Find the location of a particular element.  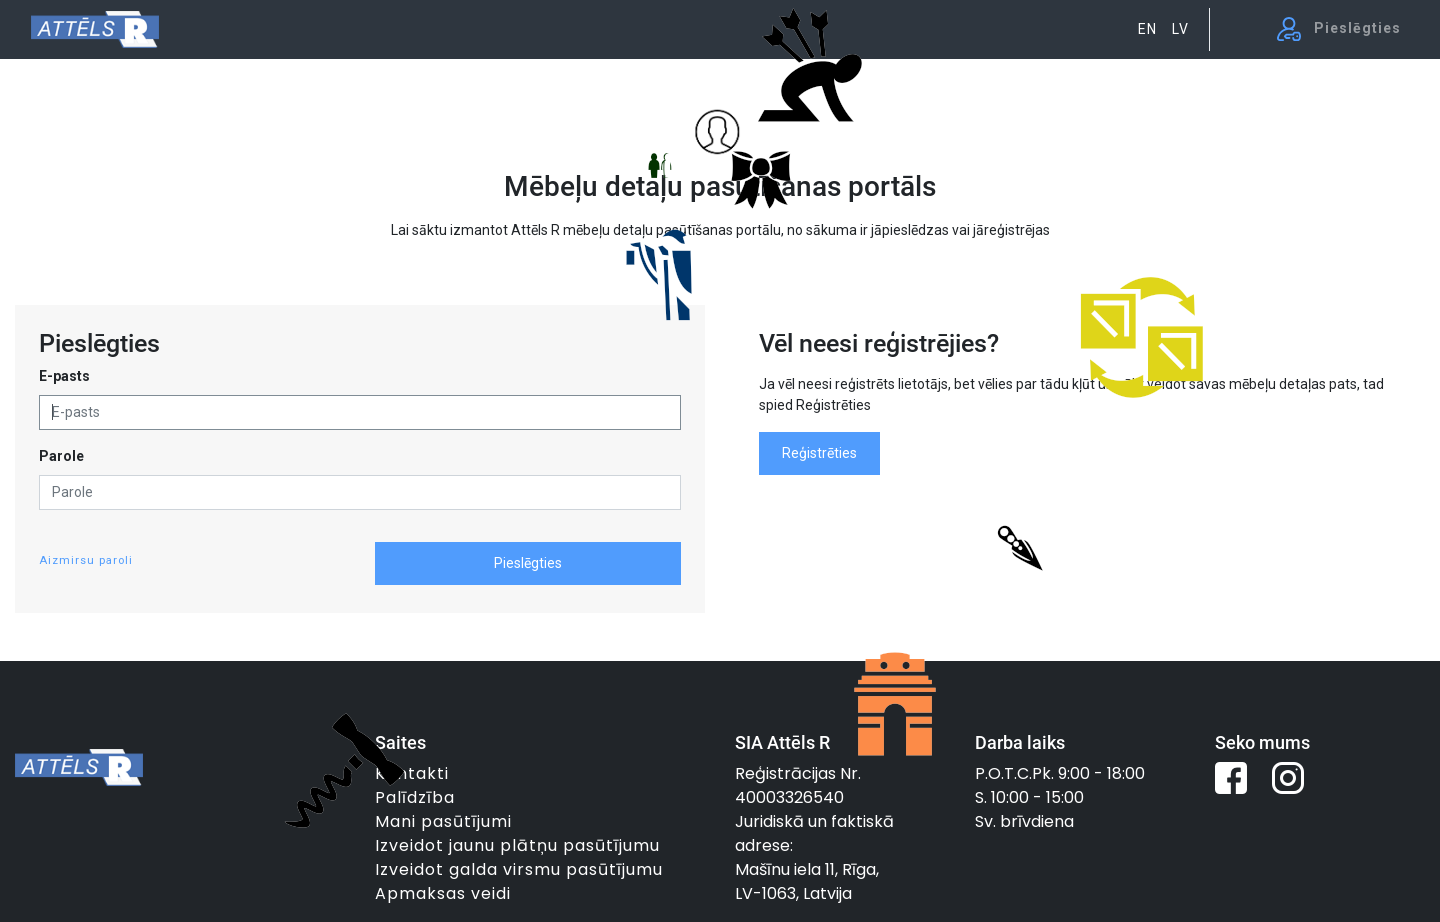

indicates defeated enemy or fallen character is located at coordinates (809, 63).